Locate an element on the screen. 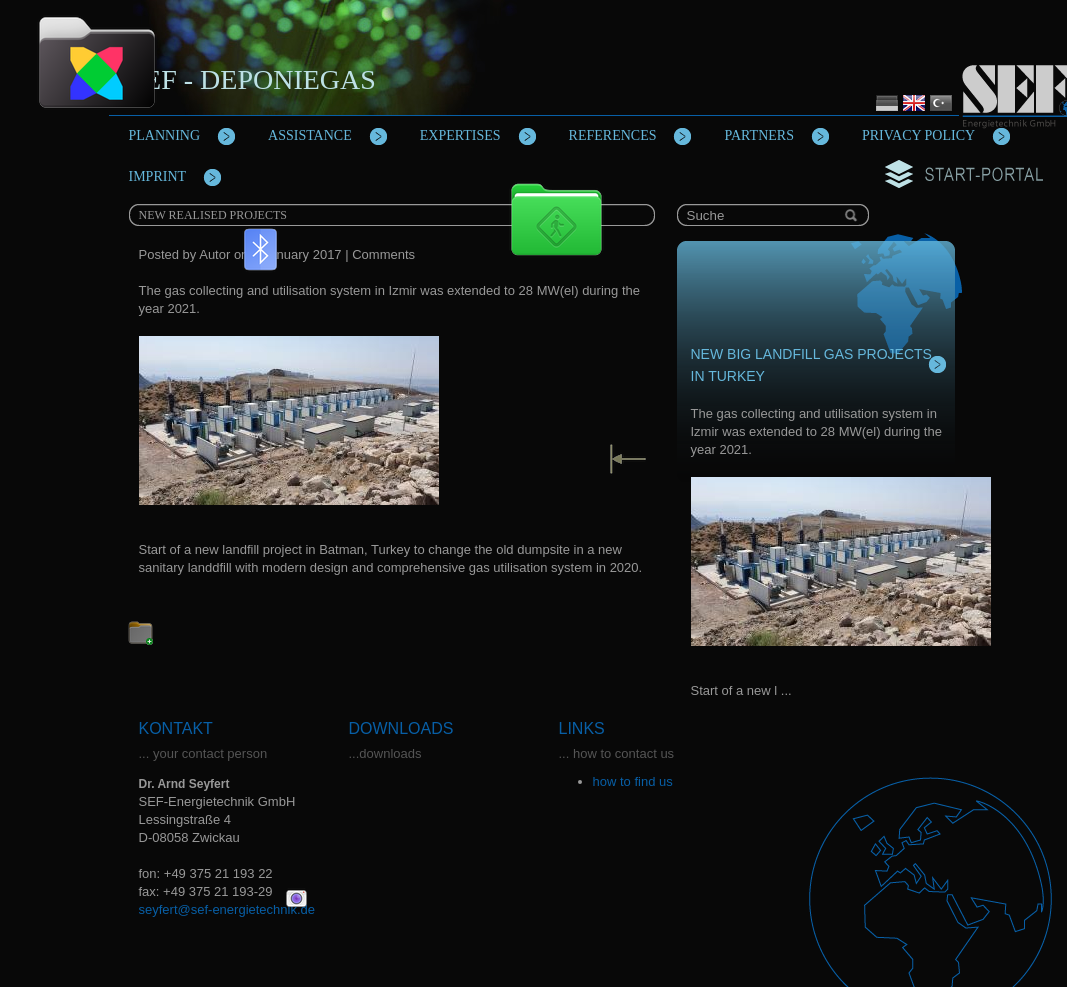 Image resolution: width=1067 pixels, height=987 pixels. folder containing haxe flixel game engine projects is located at coordinates (96, 65).